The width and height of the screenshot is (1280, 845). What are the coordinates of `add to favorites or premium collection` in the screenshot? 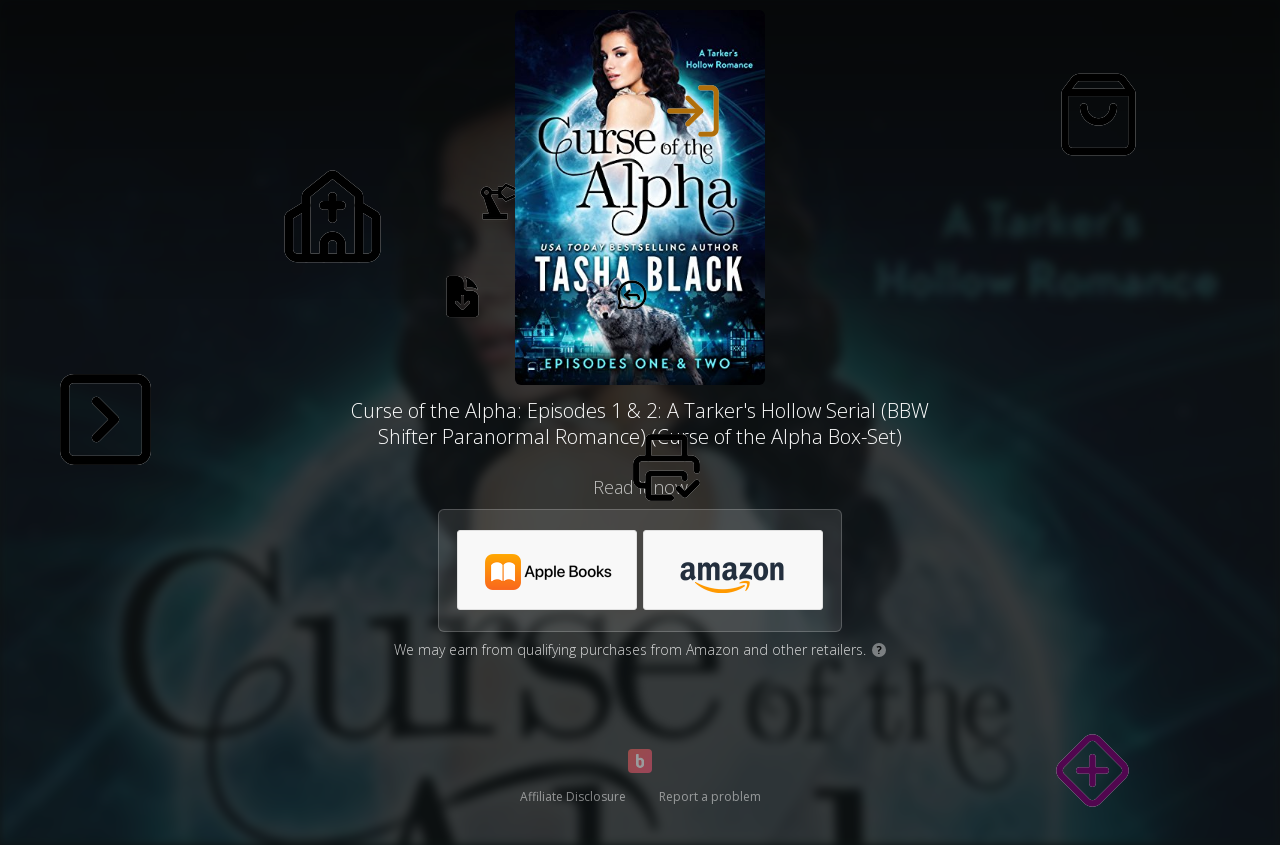 It's located at (1092, 770).